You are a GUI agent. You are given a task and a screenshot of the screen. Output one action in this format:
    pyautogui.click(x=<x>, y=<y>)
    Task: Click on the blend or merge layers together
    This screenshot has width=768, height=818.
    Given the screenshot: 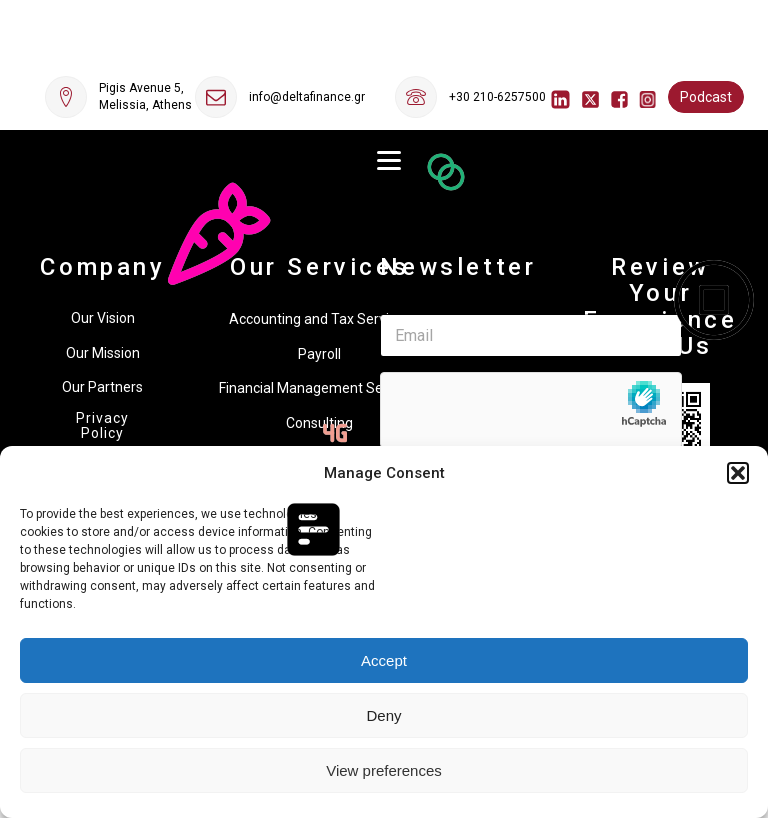 What is the action you would take?
    pyautogui.click(x=446, y=172)
    